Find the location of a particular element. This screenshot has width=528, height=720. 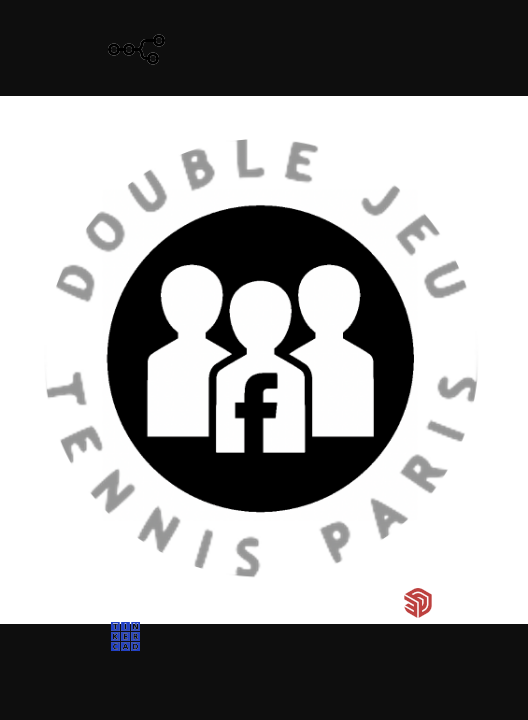

open SketchUp 3D modeling application is located at coordinates (418, 603).